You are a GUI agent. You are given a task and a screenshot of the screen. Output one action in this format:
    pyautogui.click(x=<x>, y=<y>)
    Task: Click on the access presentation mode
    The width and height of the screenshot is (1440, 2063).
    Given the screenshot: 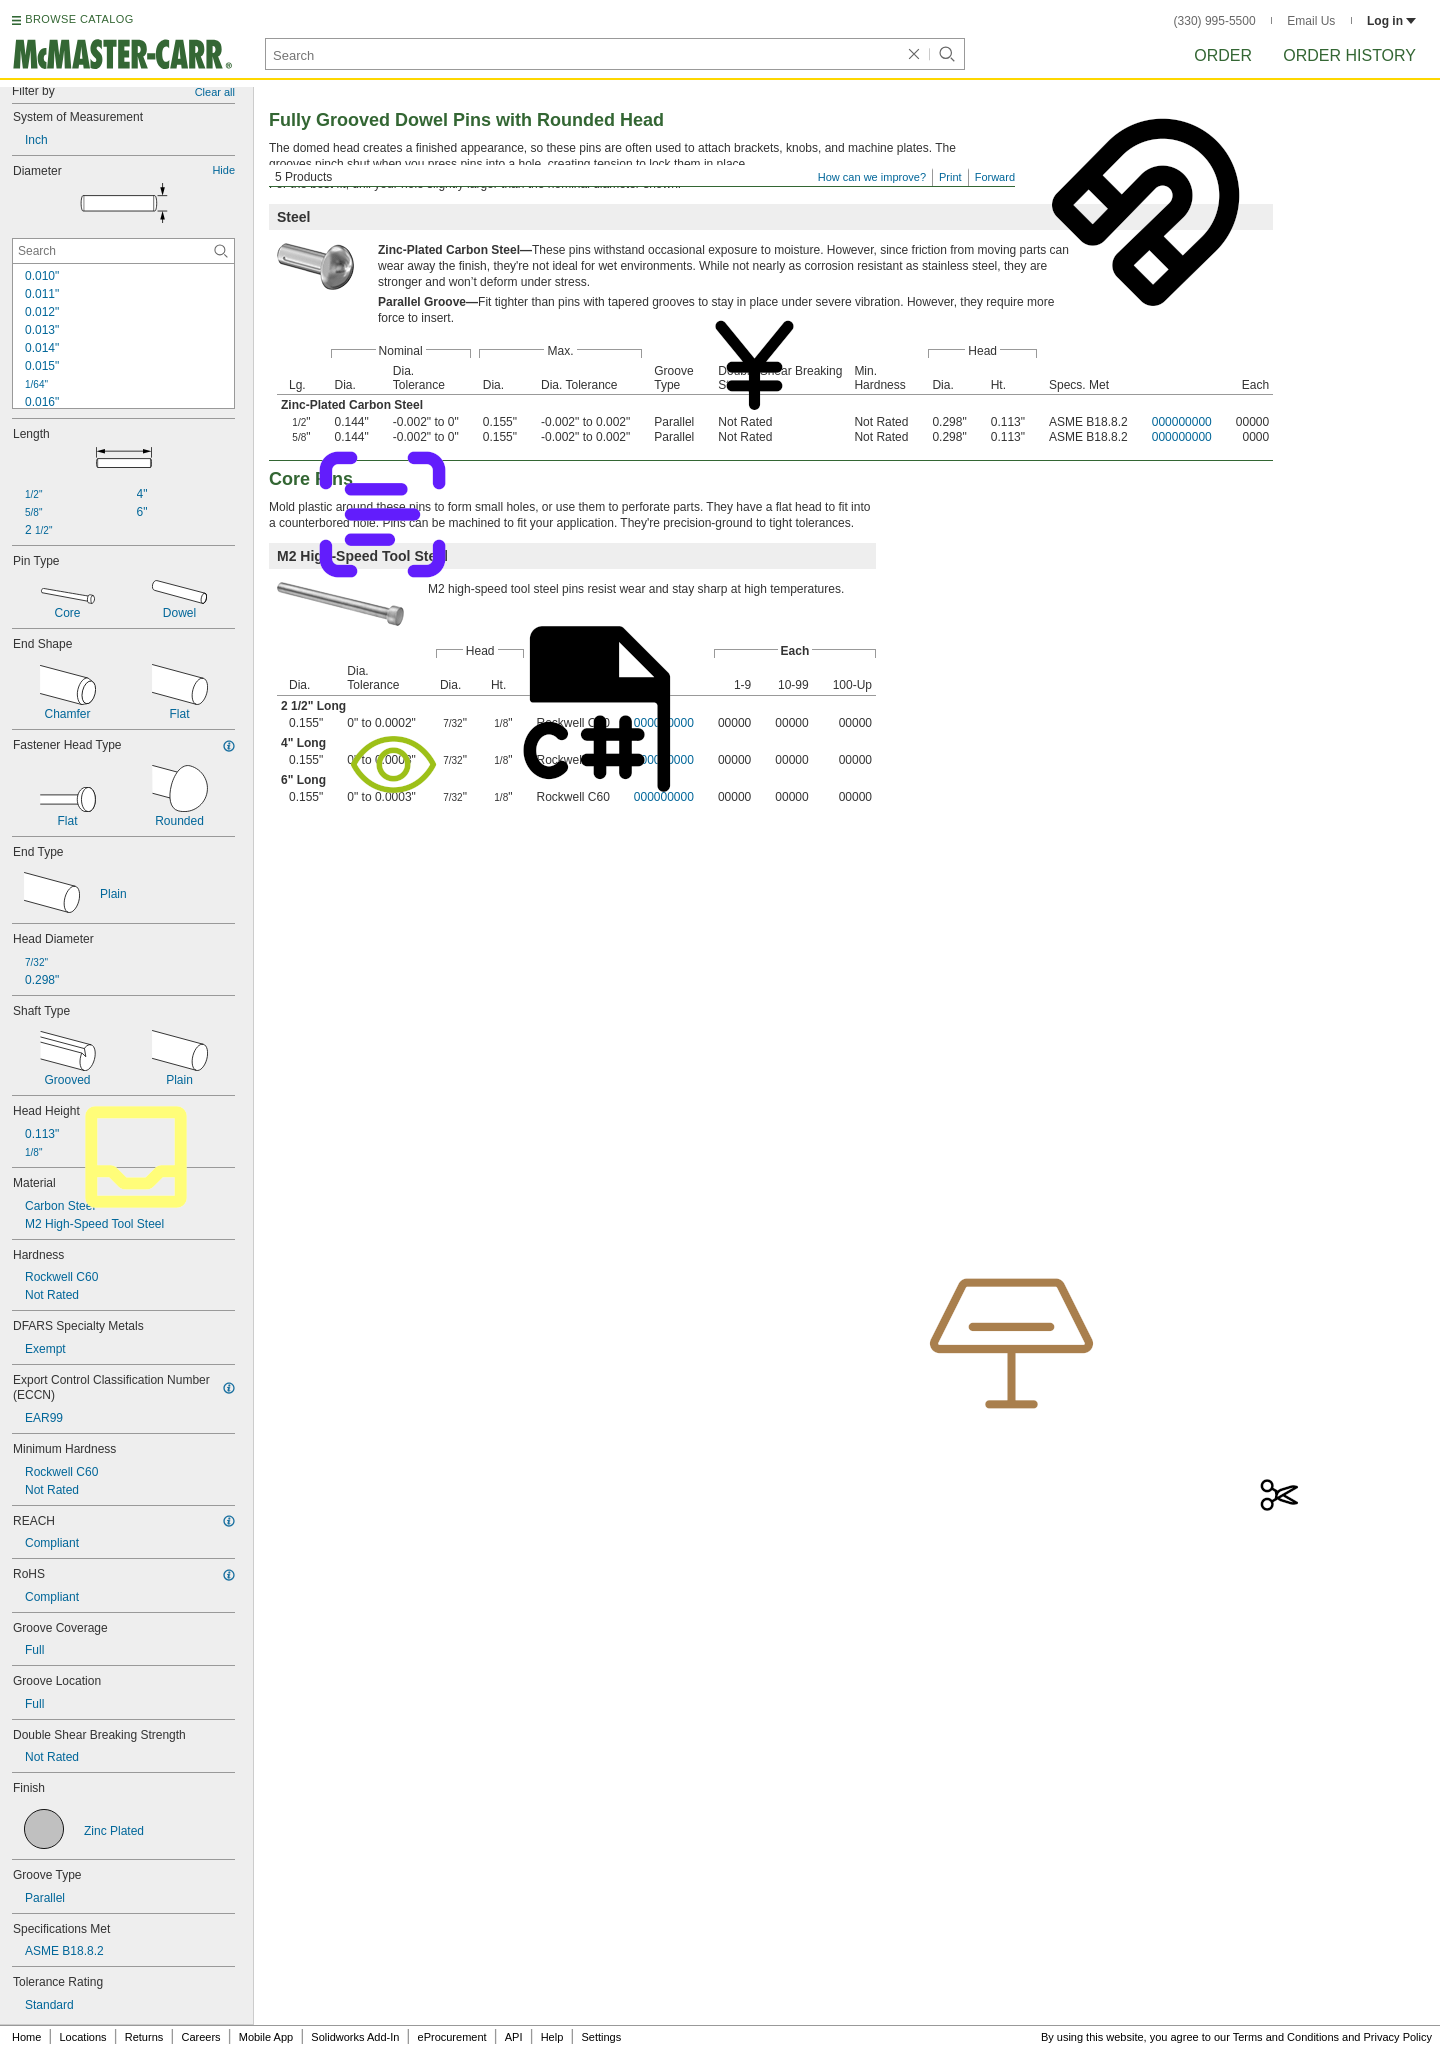 What is the action you would take?
    pyautogui.click(x=1011, y=1343)
    